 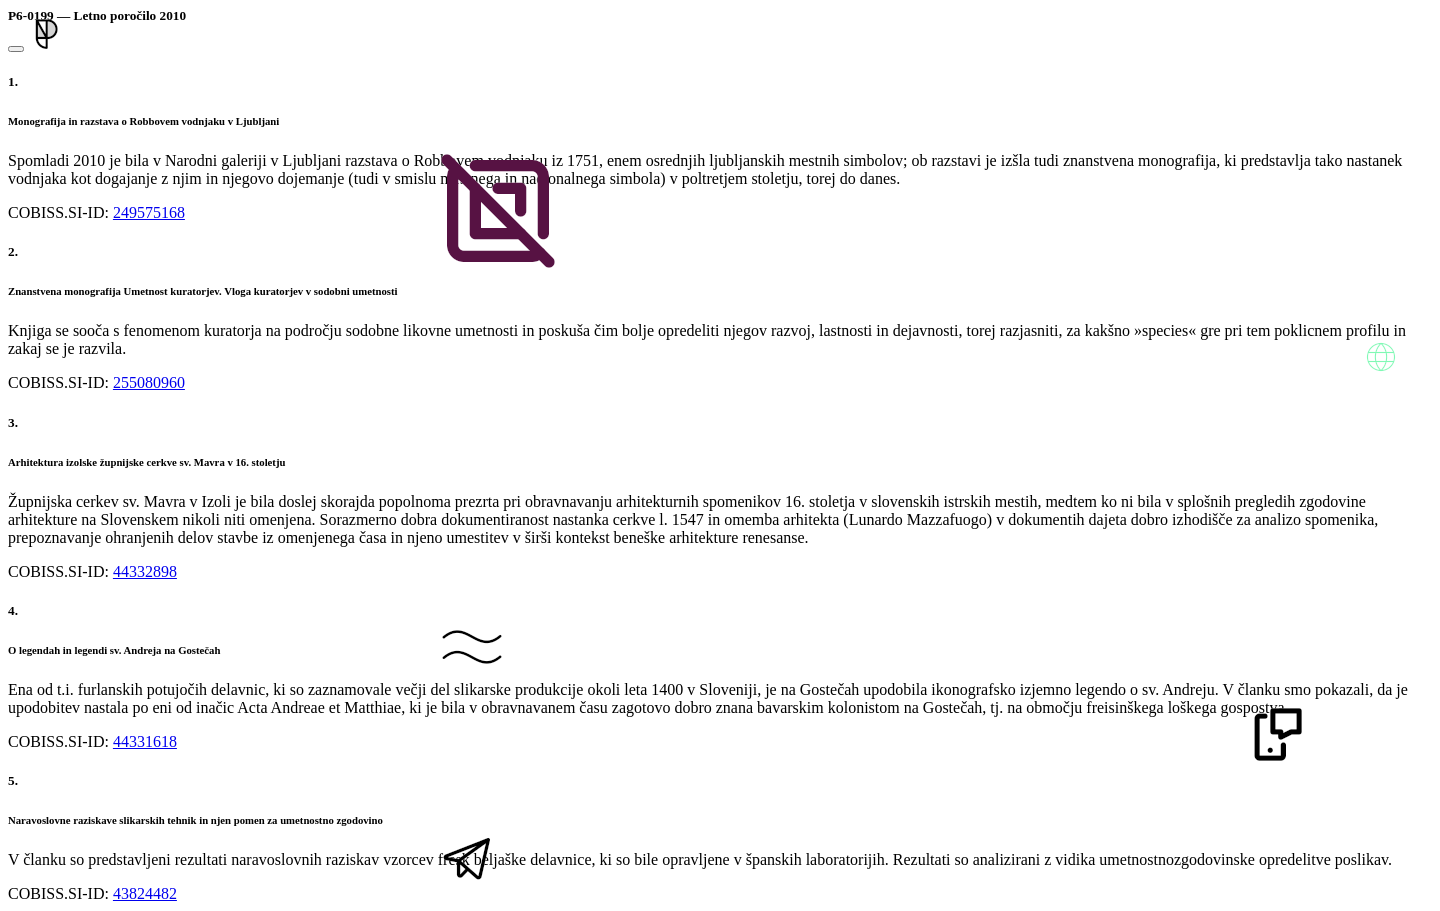 What do you see at coordinates (1381, 357) in the screenshot?
I see `switch to global or worldwide view` at bounding box center [1381, 357].